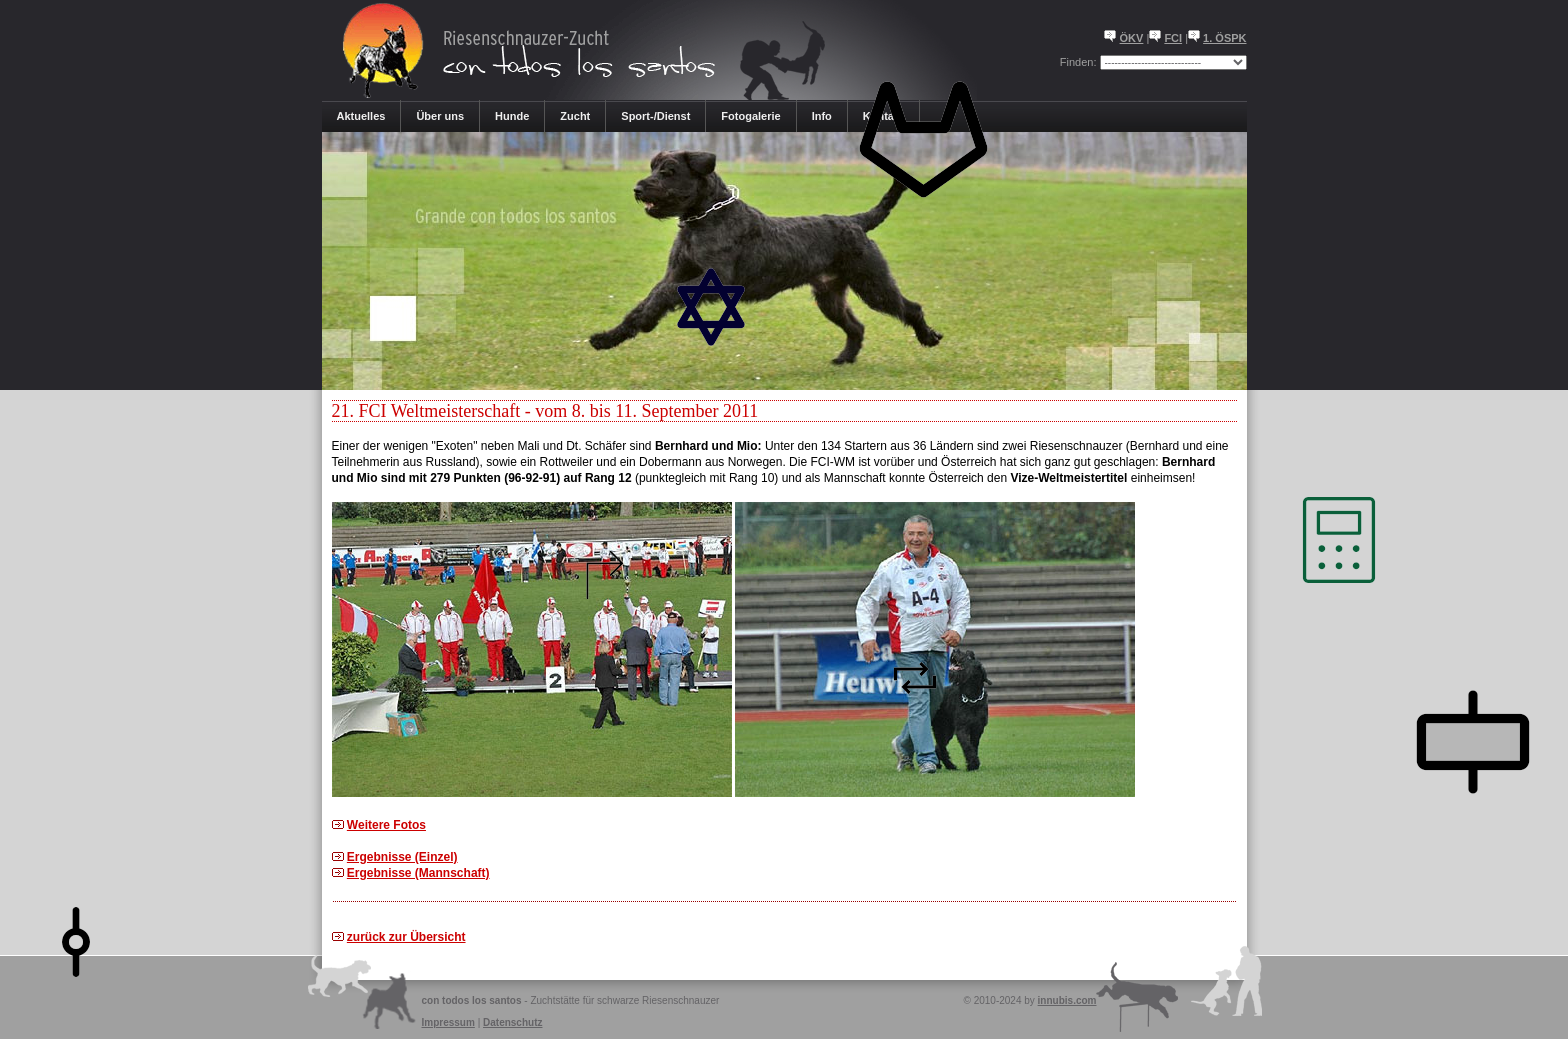 The width and height of the screenshot is (1568, 1039). What do you see at coordinates (76, 942) in the screenshot?
I see `view commit history in version control` at bounding box center [76, 942].